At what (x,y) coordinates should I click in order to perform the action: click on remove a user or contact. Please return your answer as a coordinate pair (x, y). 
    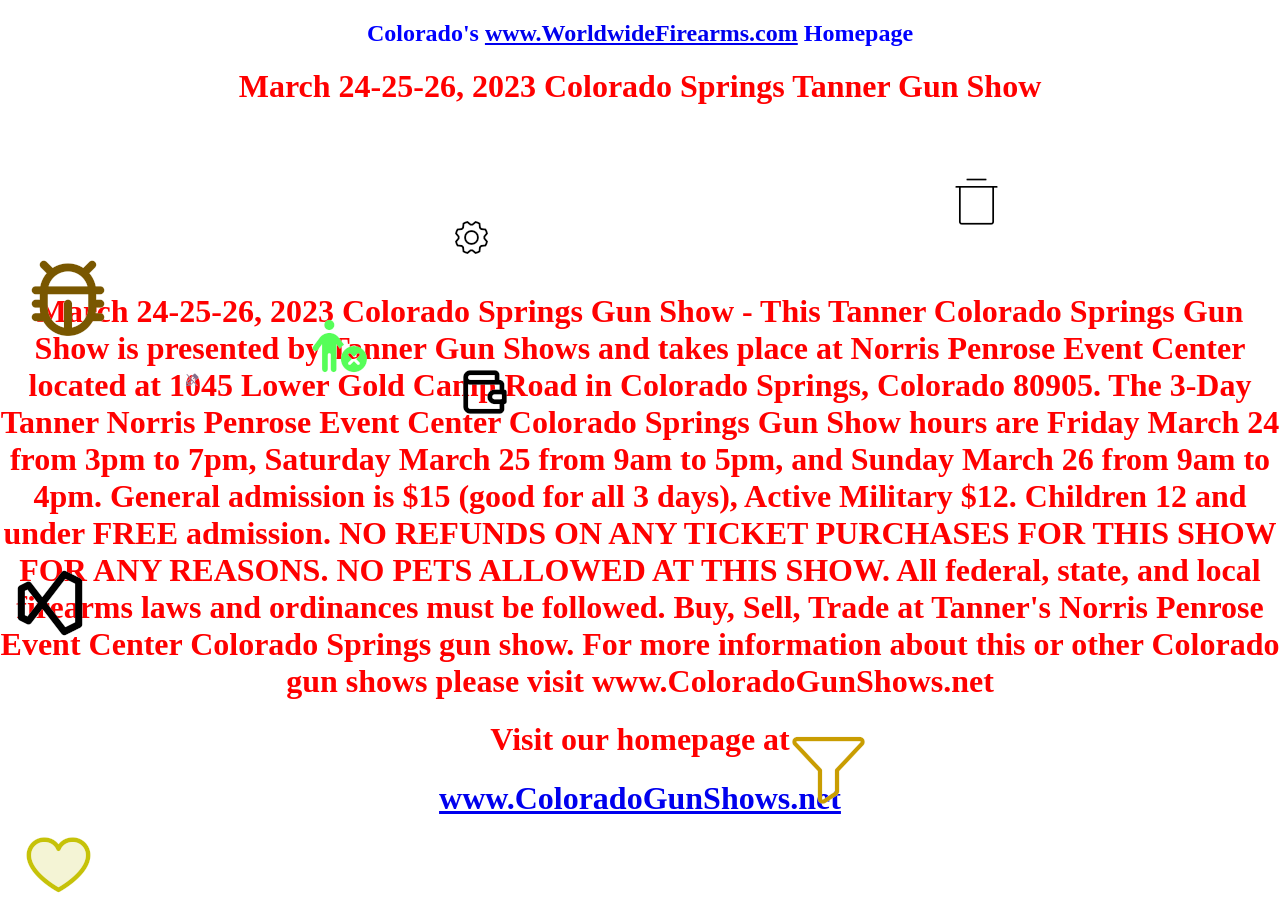
    Looking at the image, I should click on (338, 346).